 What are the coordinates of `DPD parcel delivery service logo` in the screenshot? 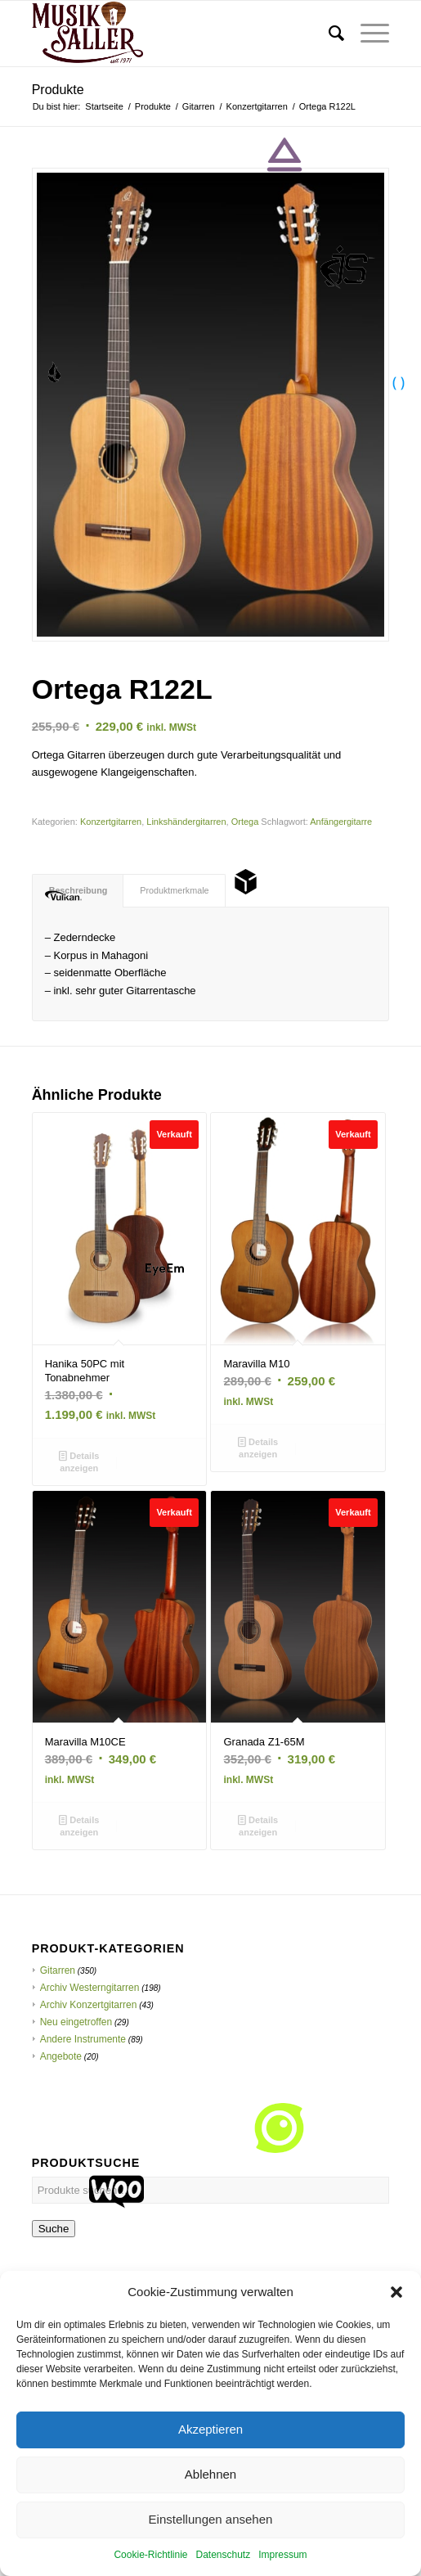 It's located at (245, 881).